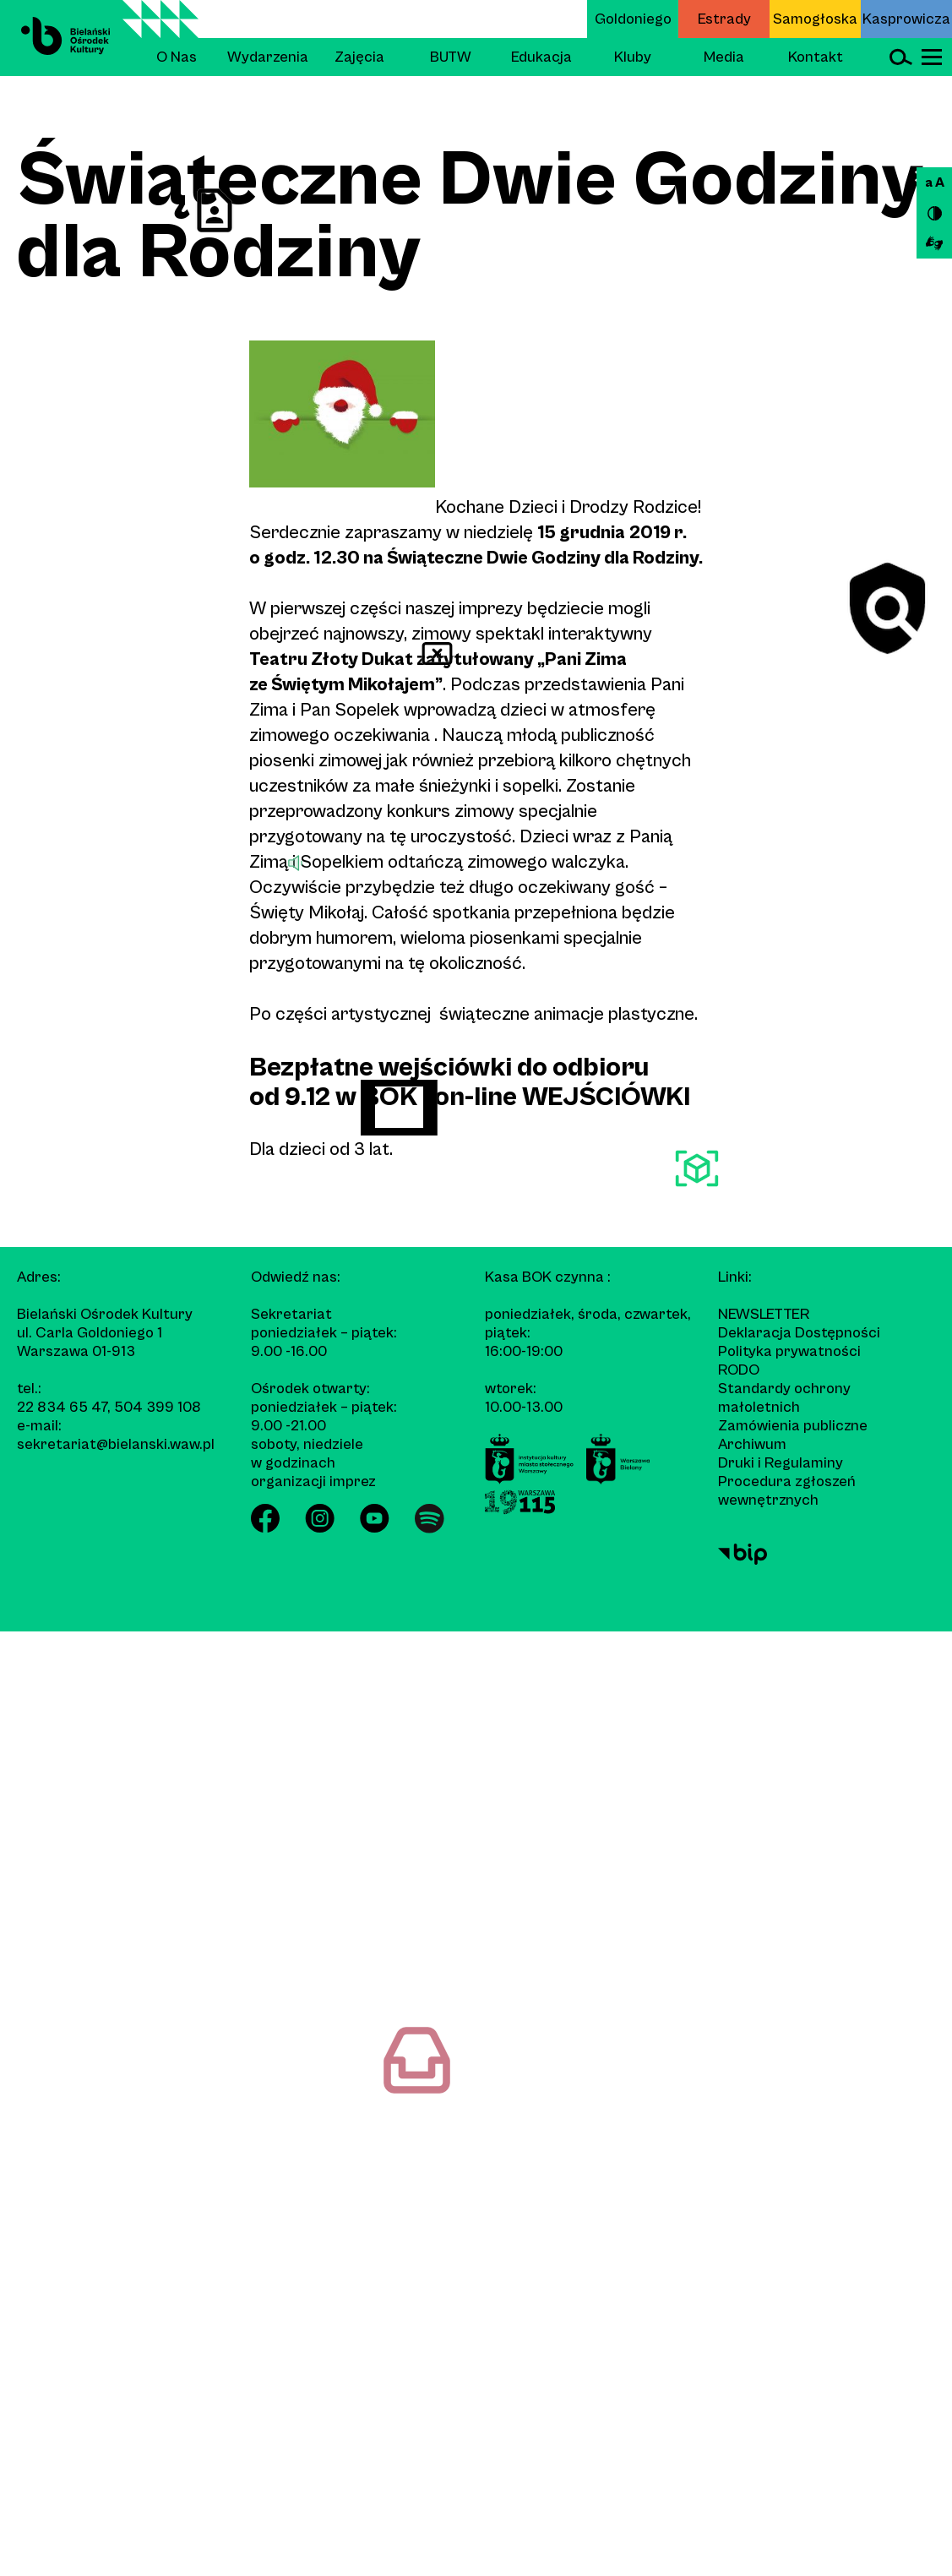  What do you see at coordinates (296, 863) in the screenshot?
I see `audio playing at low volume` at bounding box center [296, 863].